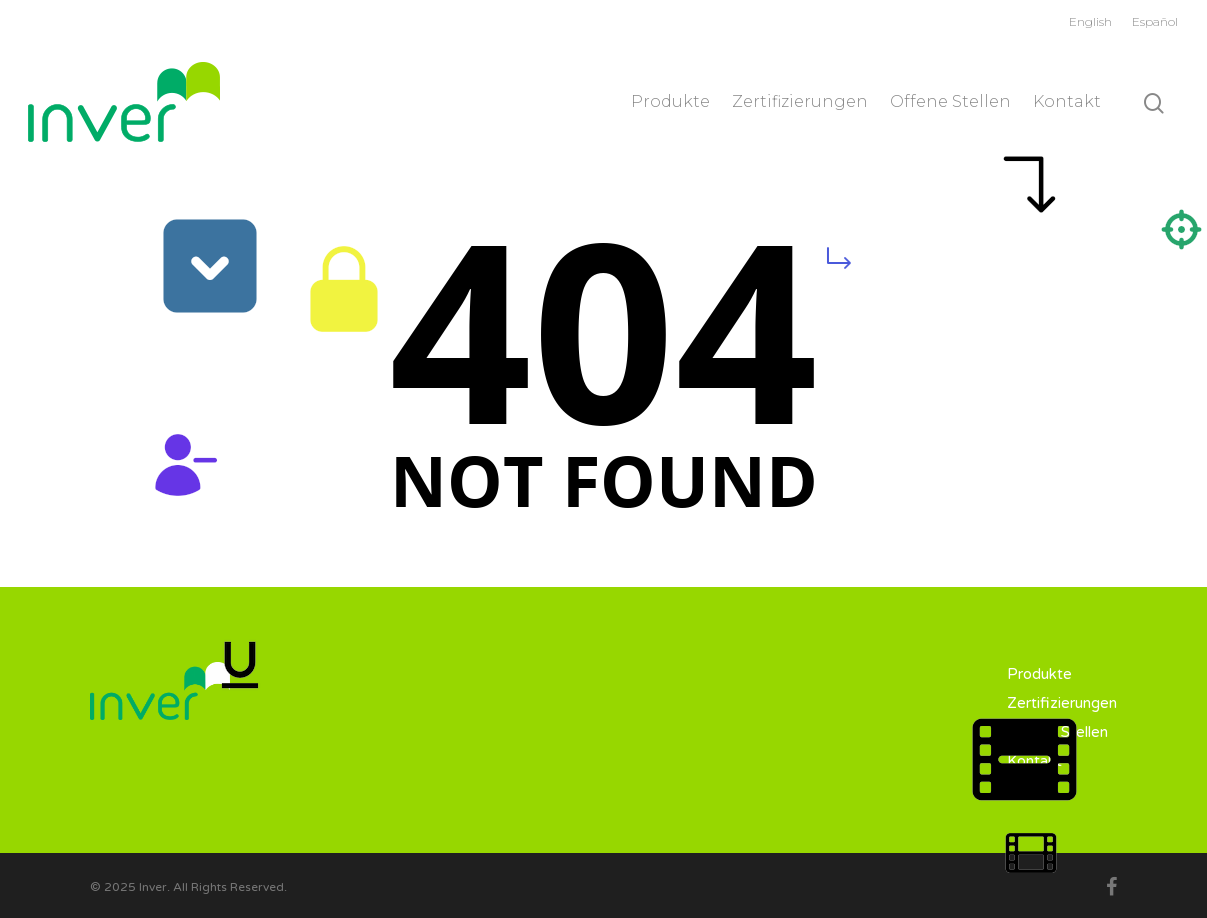  Describe the element at coordinates (1181, 229) in the screenshot. I see `center map on current location` at that location.